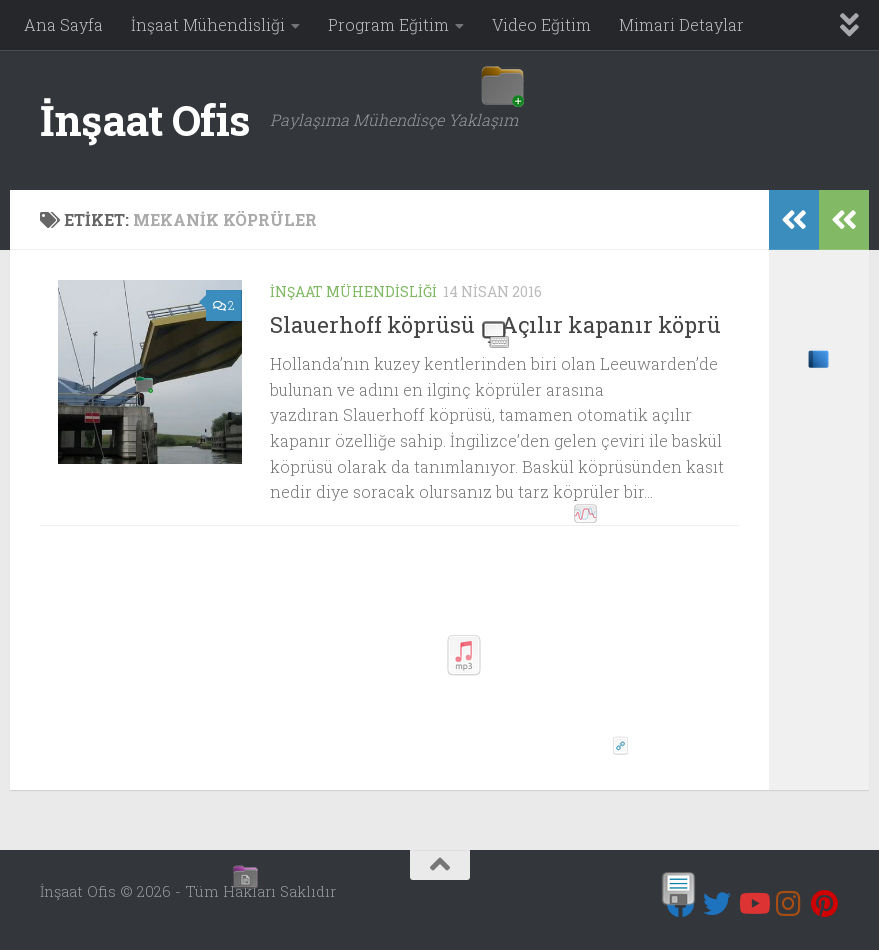  I want to click on save file to disk, so click(678, 888).